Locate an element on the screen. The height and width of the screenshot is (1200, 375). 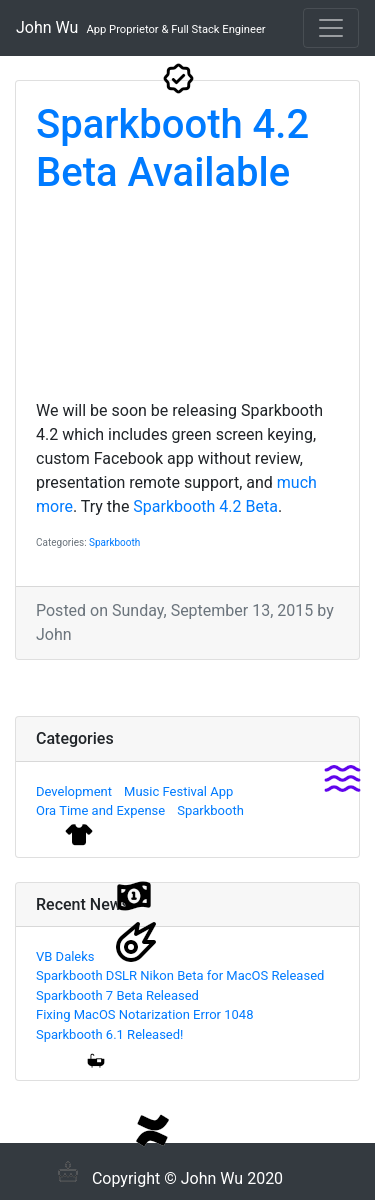
view birthday or celebration reminders is located at coordinates (68, 1173).